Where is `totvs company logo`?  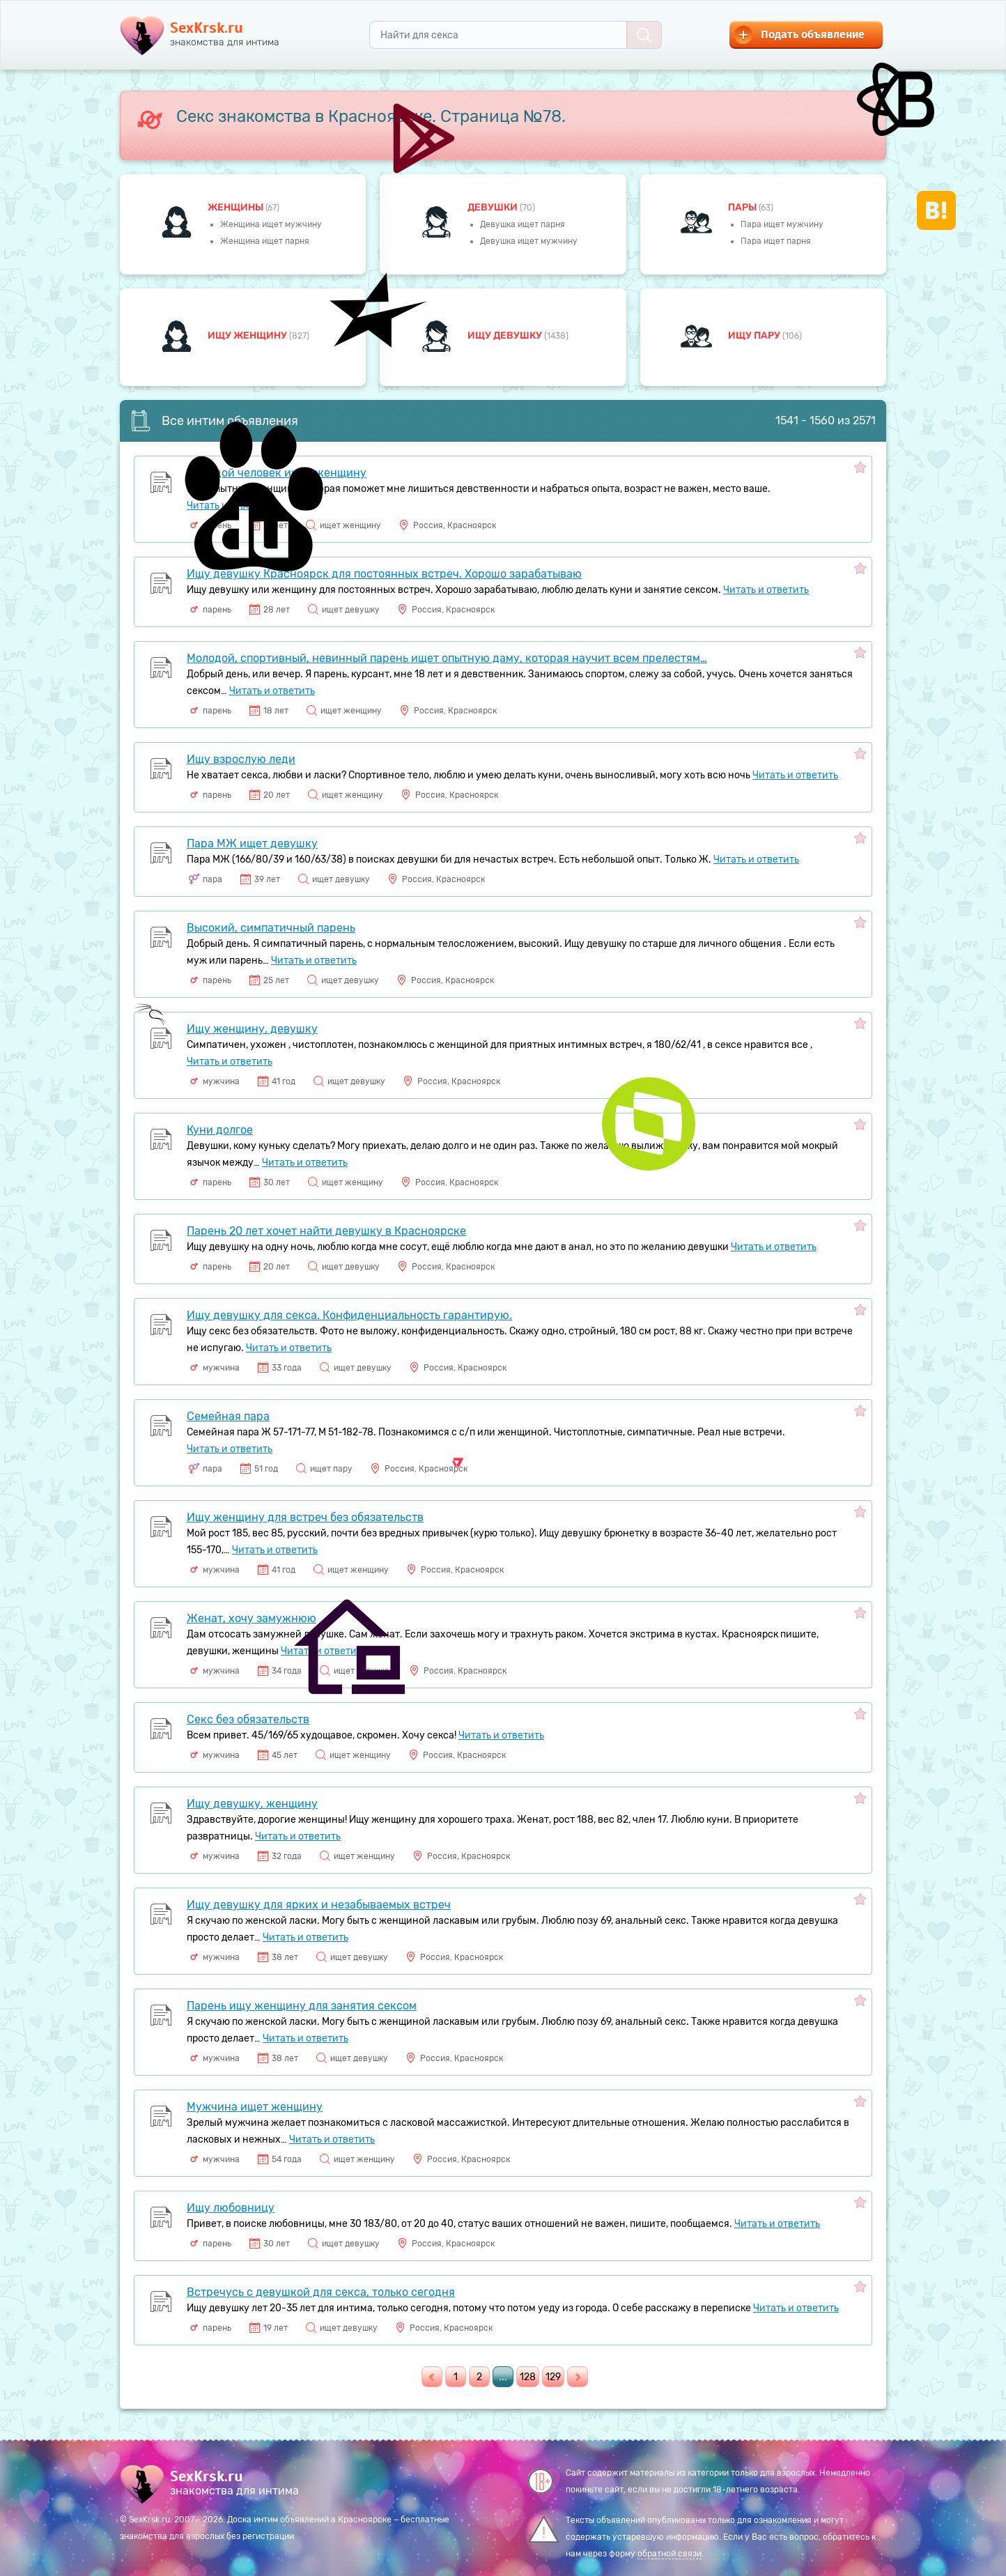 totvs company logo is located at coordinates (649, 1124).